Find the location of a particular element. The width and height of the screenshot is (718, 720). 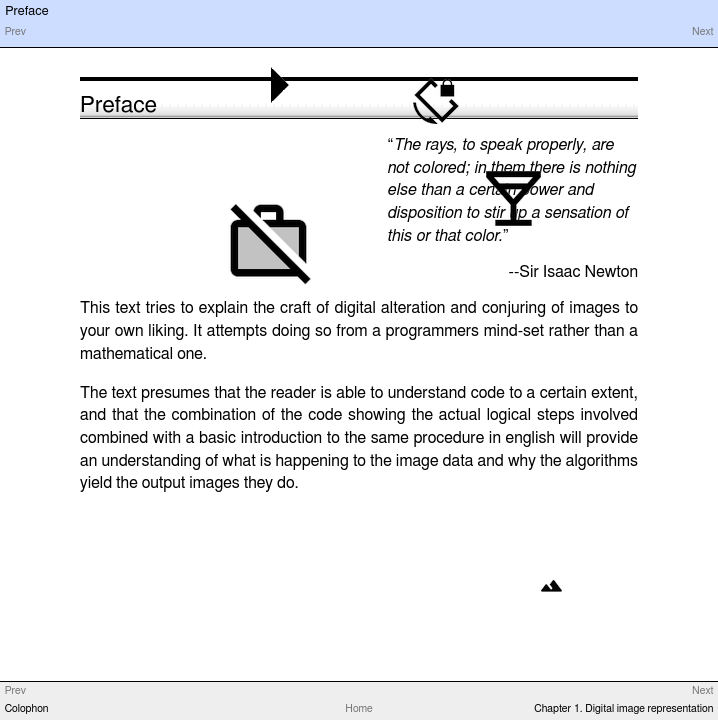

apply a landscape or nature photo filter is located at coordinates (551, 585).